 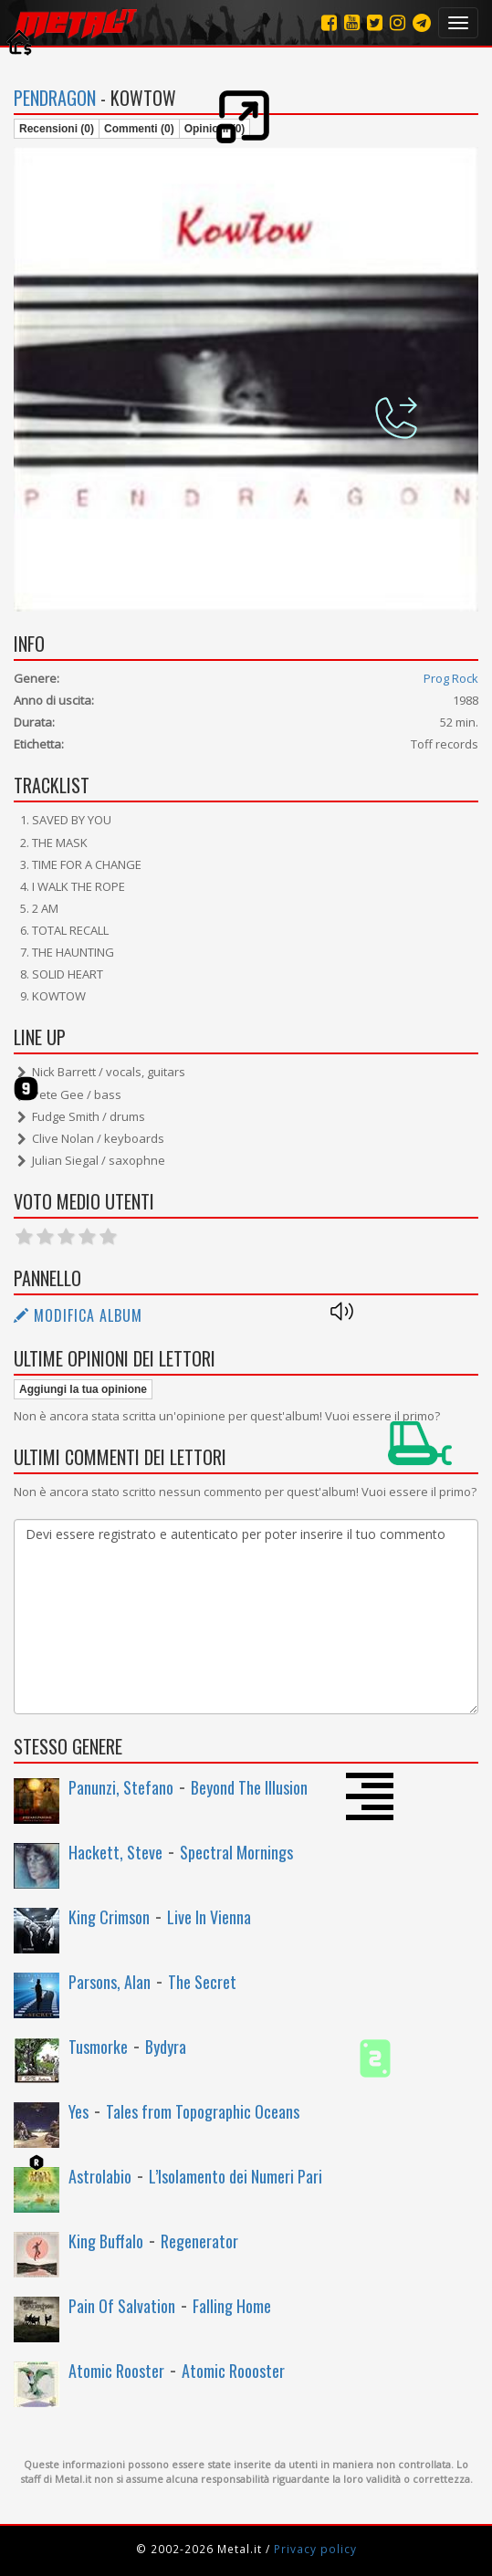 I want to click on construction or building feature, so click(x=420, y=1443).